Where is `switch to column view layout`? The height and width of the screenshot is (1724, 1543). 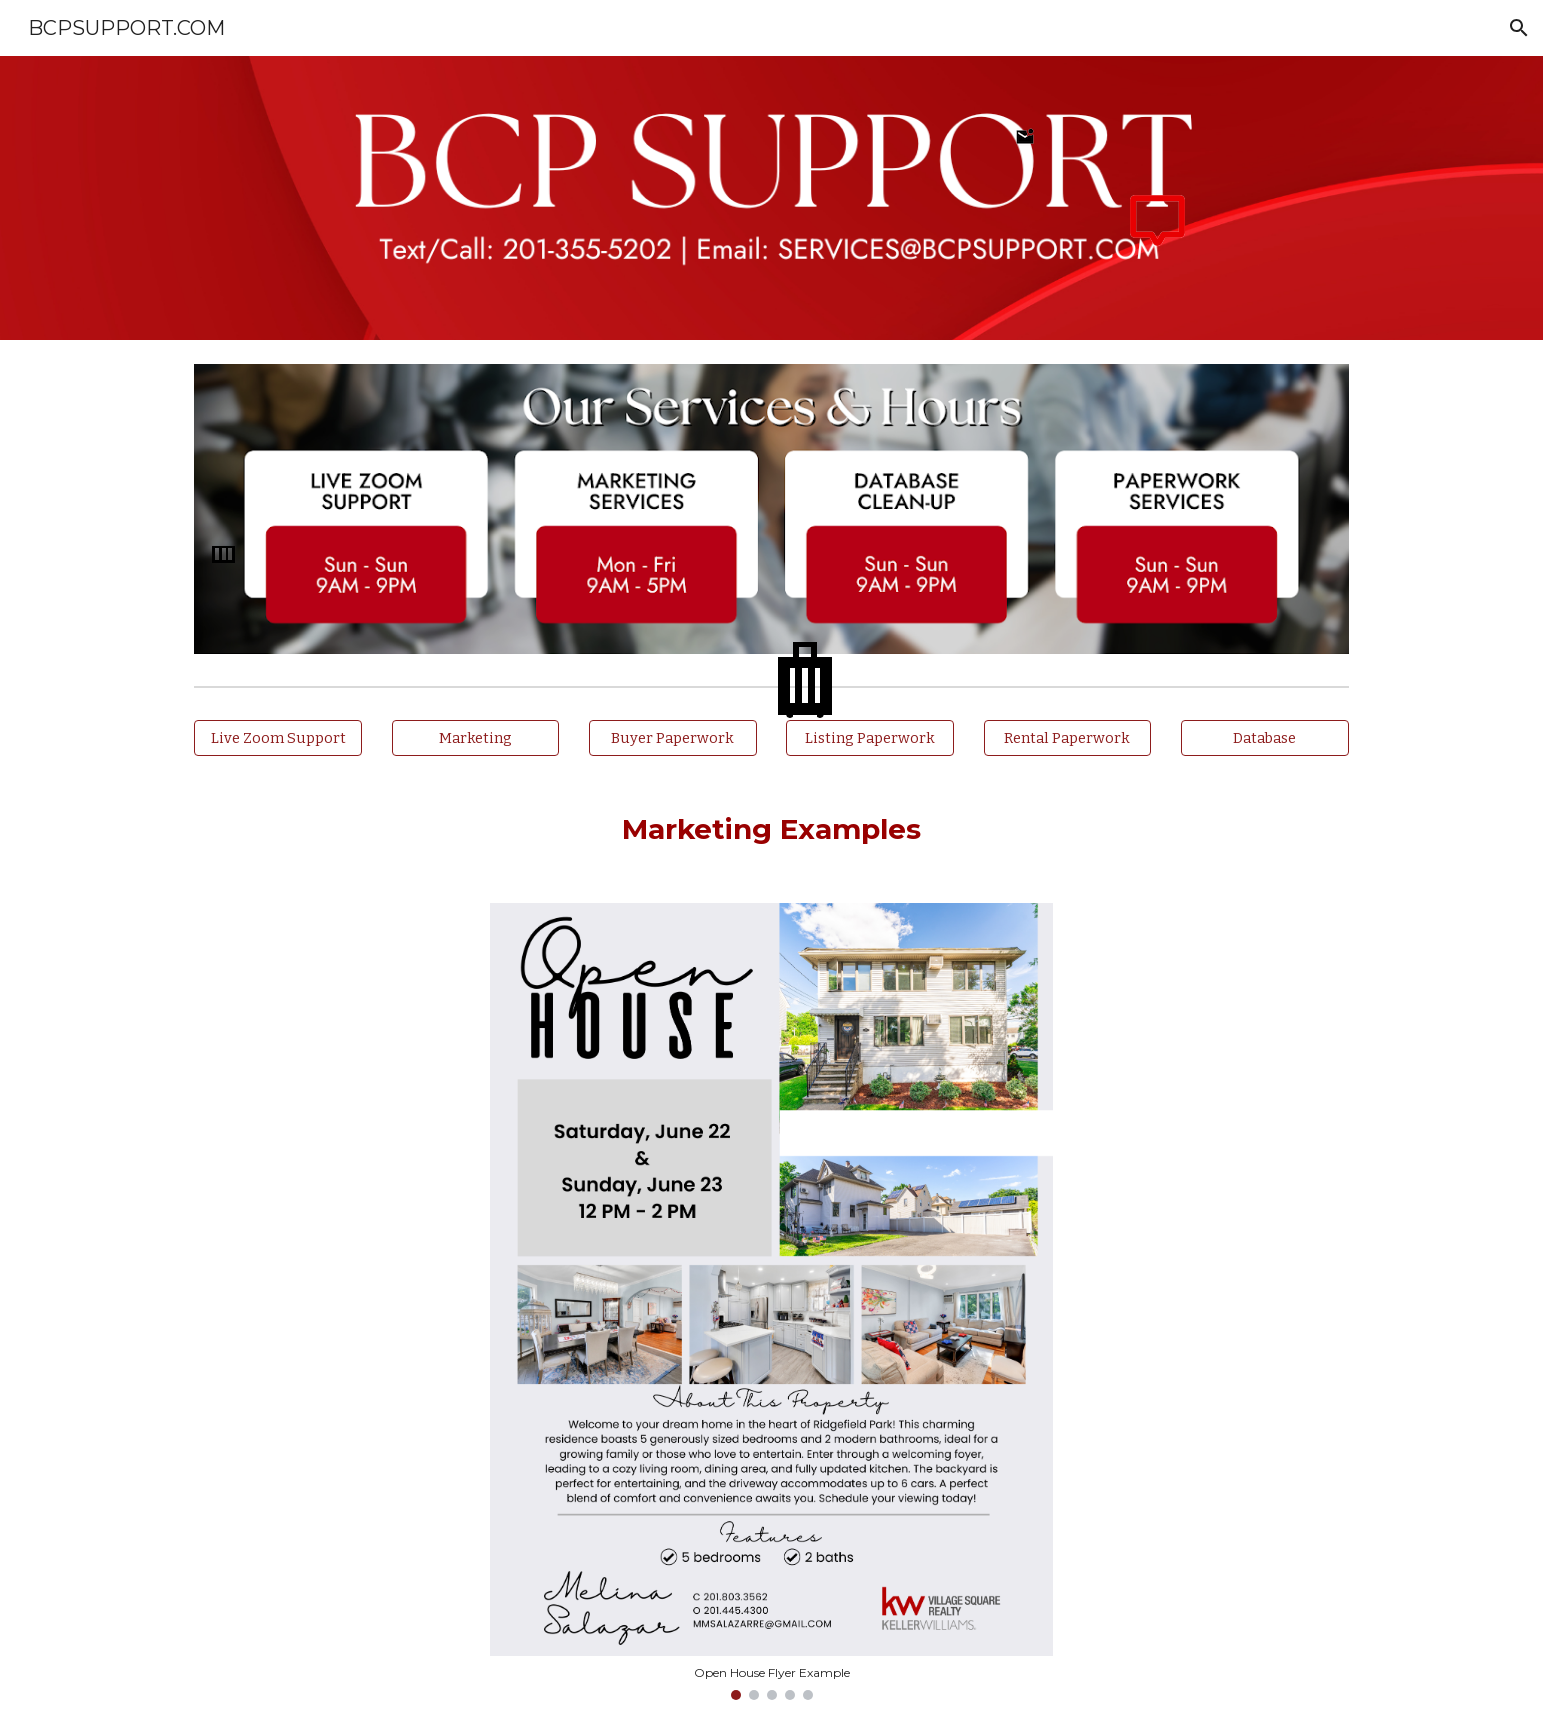
switch to column view layout is located at coordinates (223, 555).